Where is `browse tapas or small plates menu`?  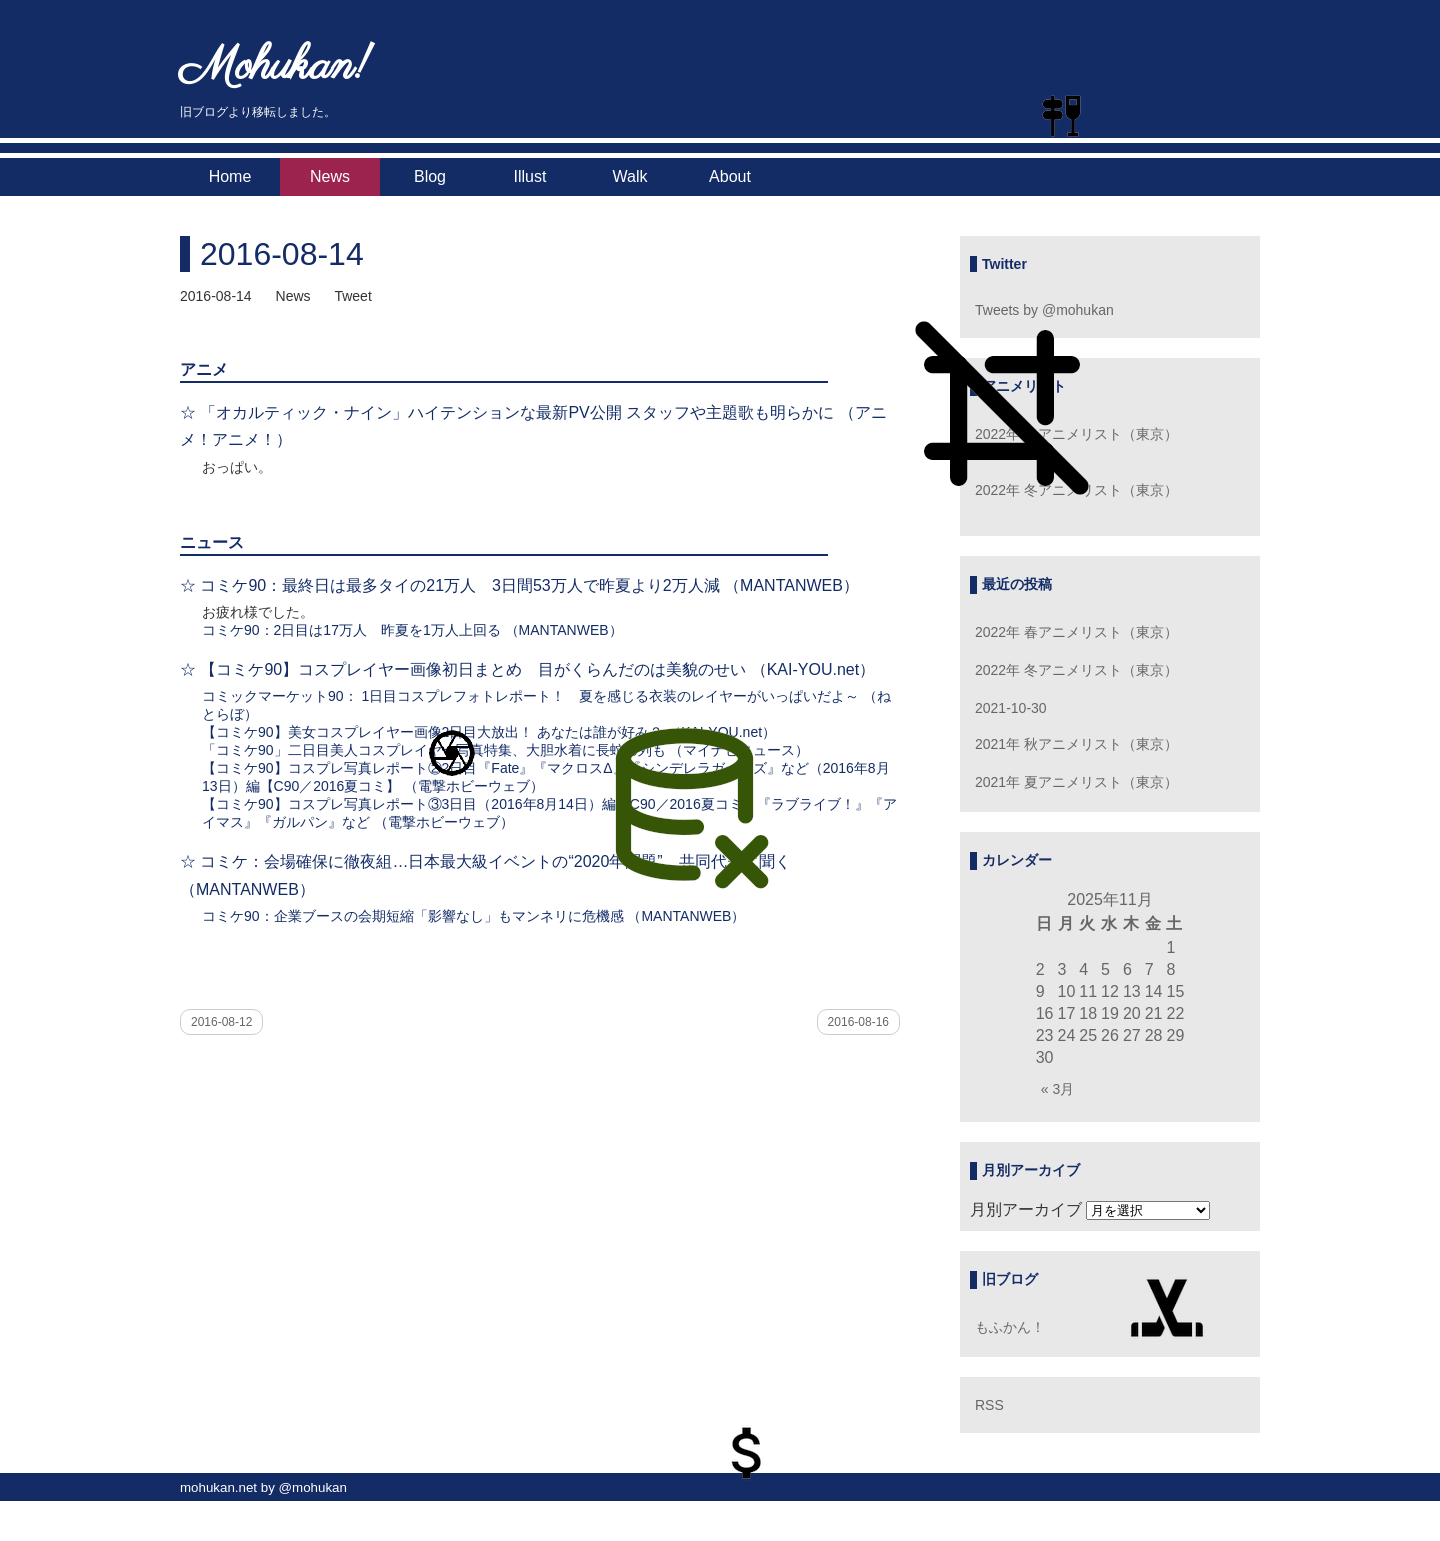
browse tapas or small plates menu is located at coordinates (1062, 116).